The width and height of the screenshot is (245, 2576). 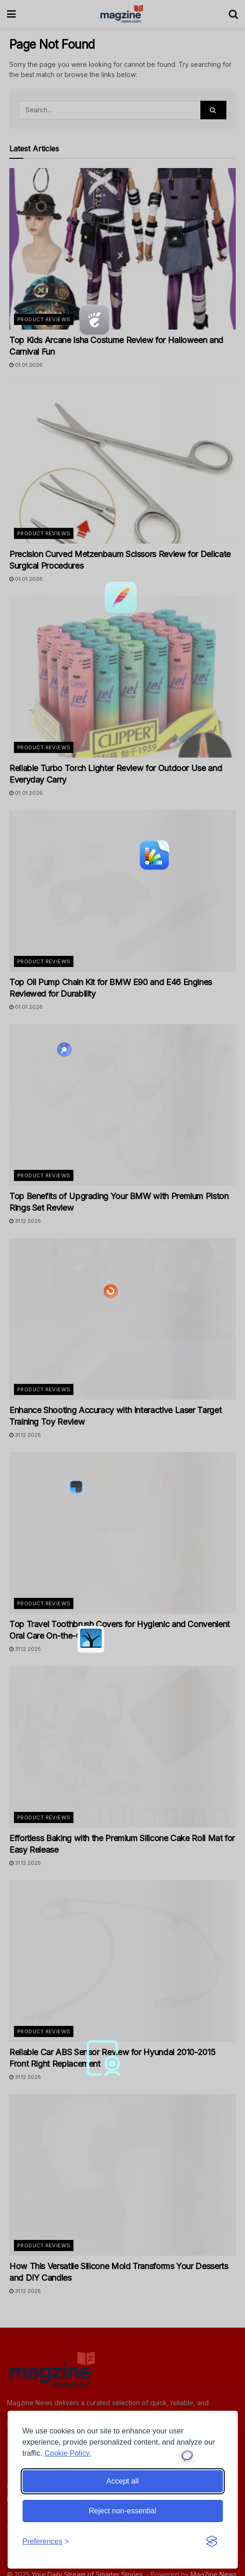 I want to click on access GNOME desktop configuration settings, so click(x=94, y=320).